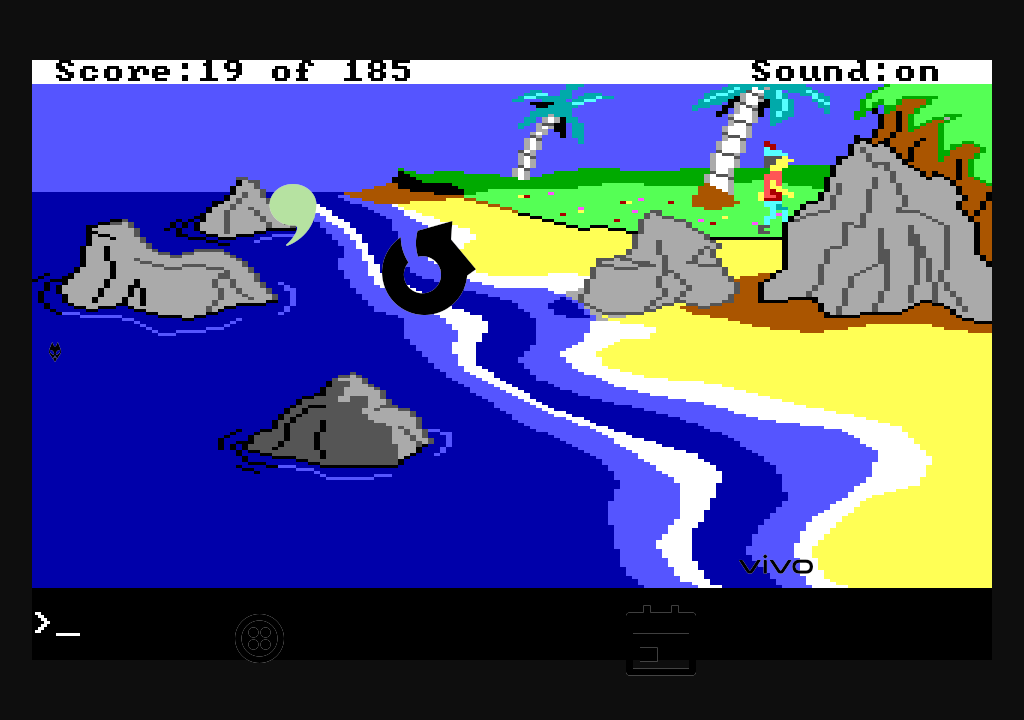 The image size is (1024, 720). What do you see at coordinates (55, 352) in the screenshot?
I see `open foobar2000 audio player` at bounding box center [55, 352].